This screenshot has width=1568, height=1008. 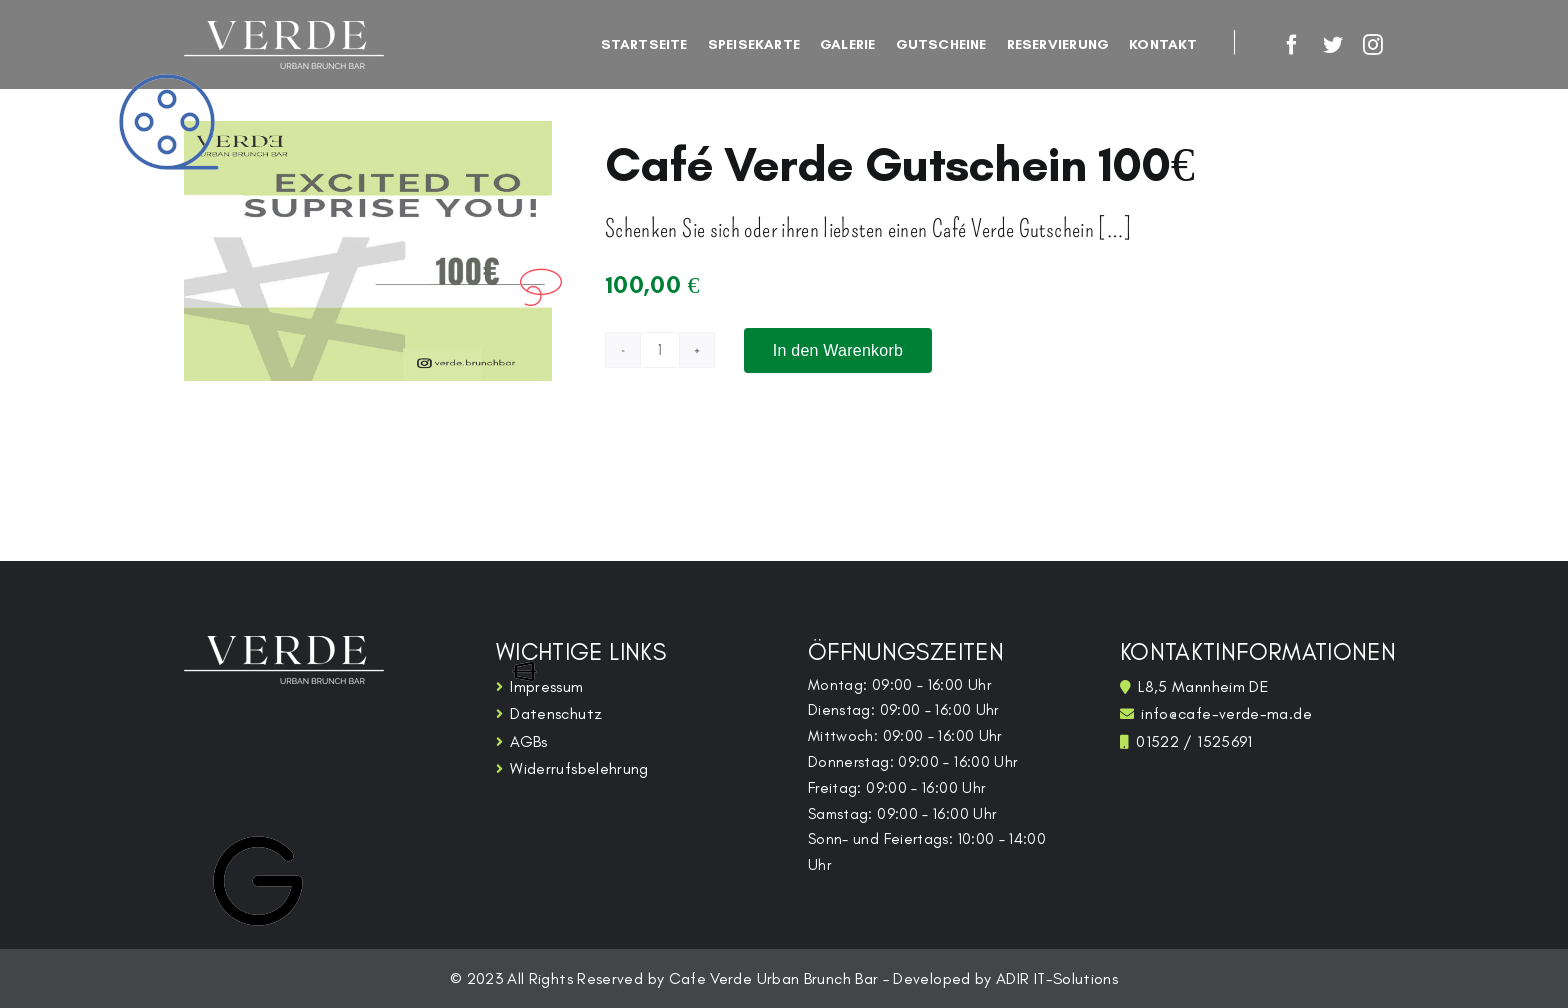 I want to click on adjust perspective or viewing angle, so click(x=524, y=671).